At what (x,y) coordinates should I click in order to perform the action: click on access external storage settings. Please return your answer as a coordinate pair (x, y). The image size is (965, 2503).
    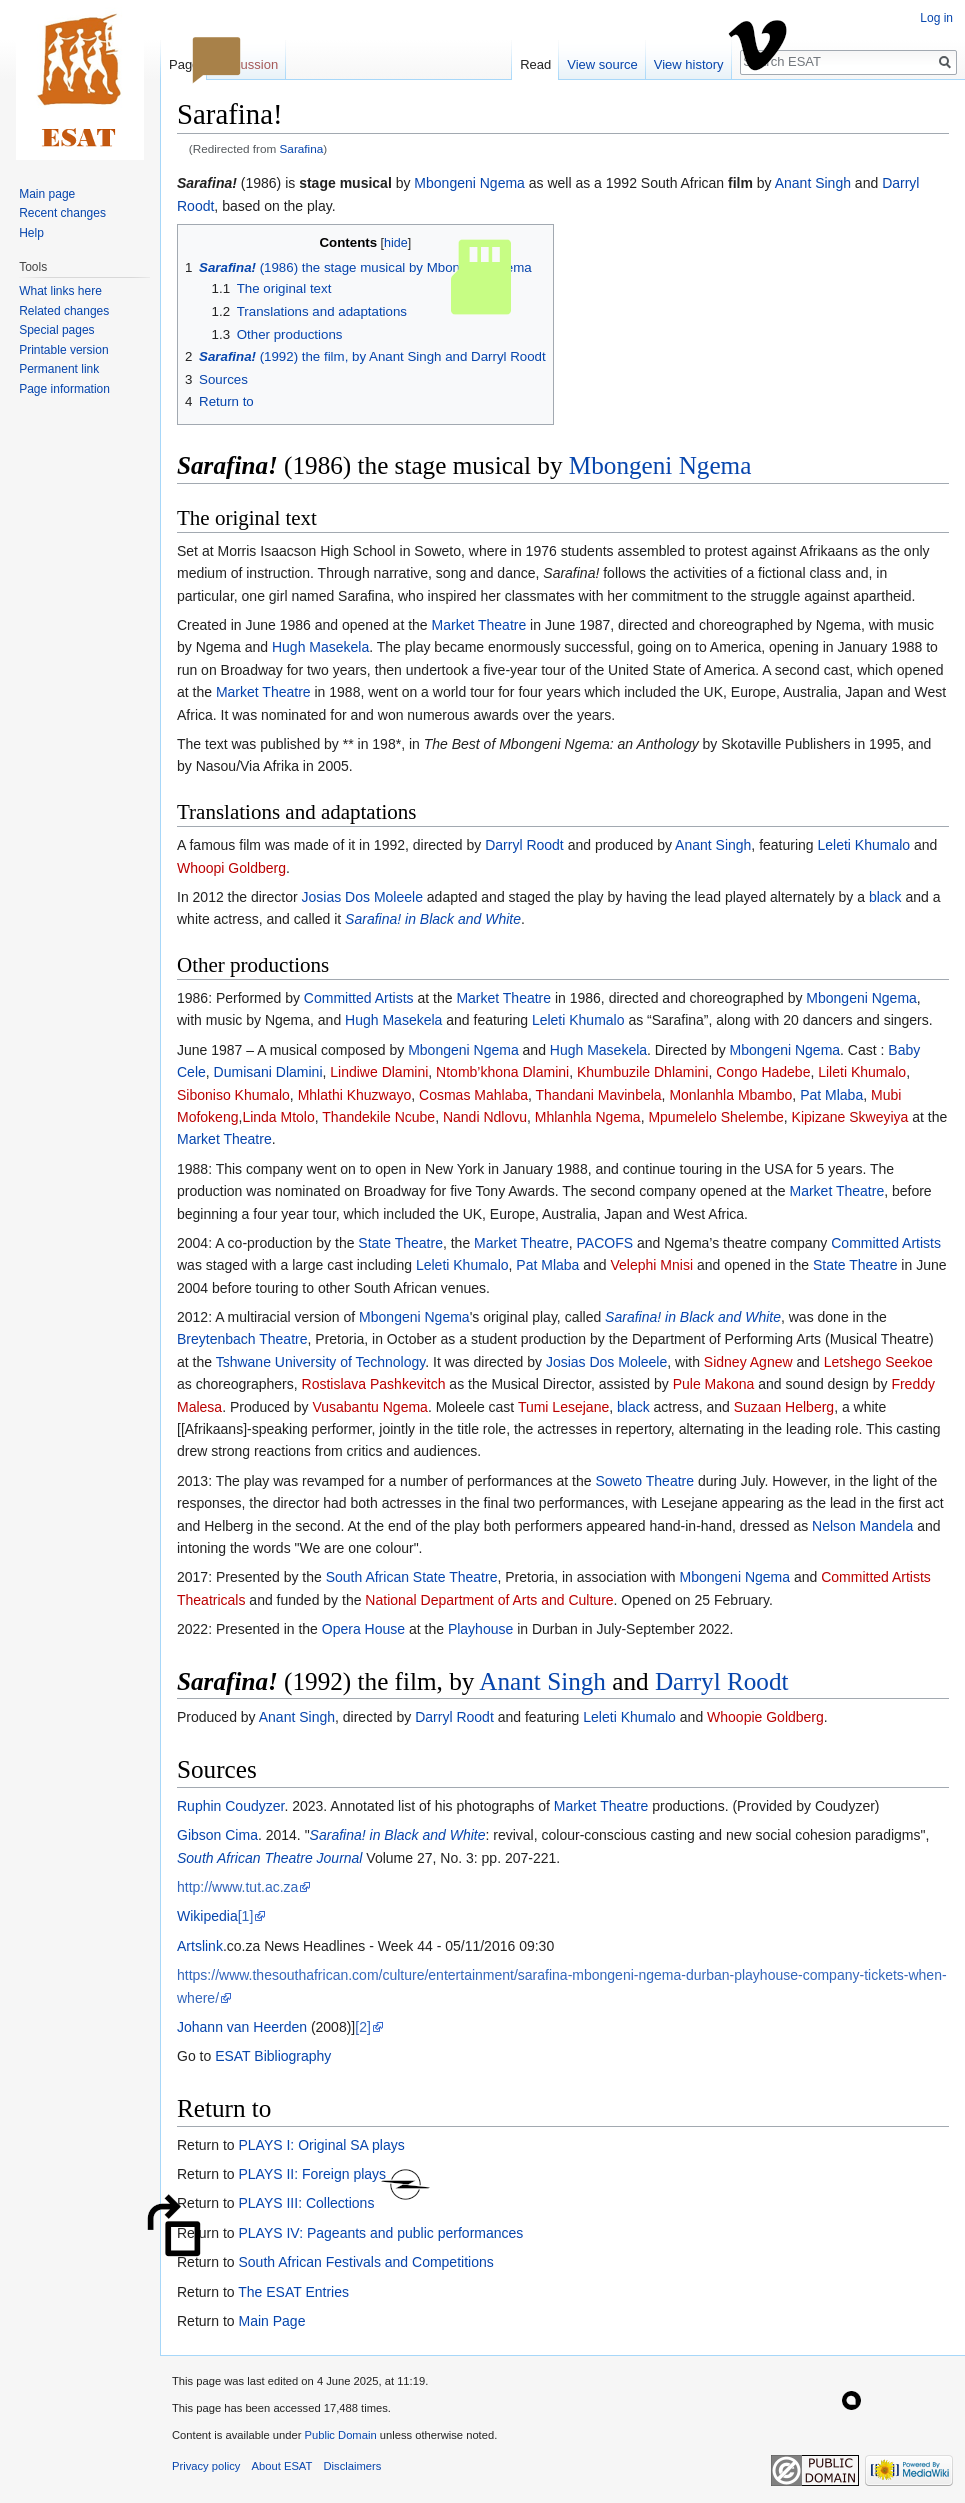
    Looking at the image, I should click on (481, 277).